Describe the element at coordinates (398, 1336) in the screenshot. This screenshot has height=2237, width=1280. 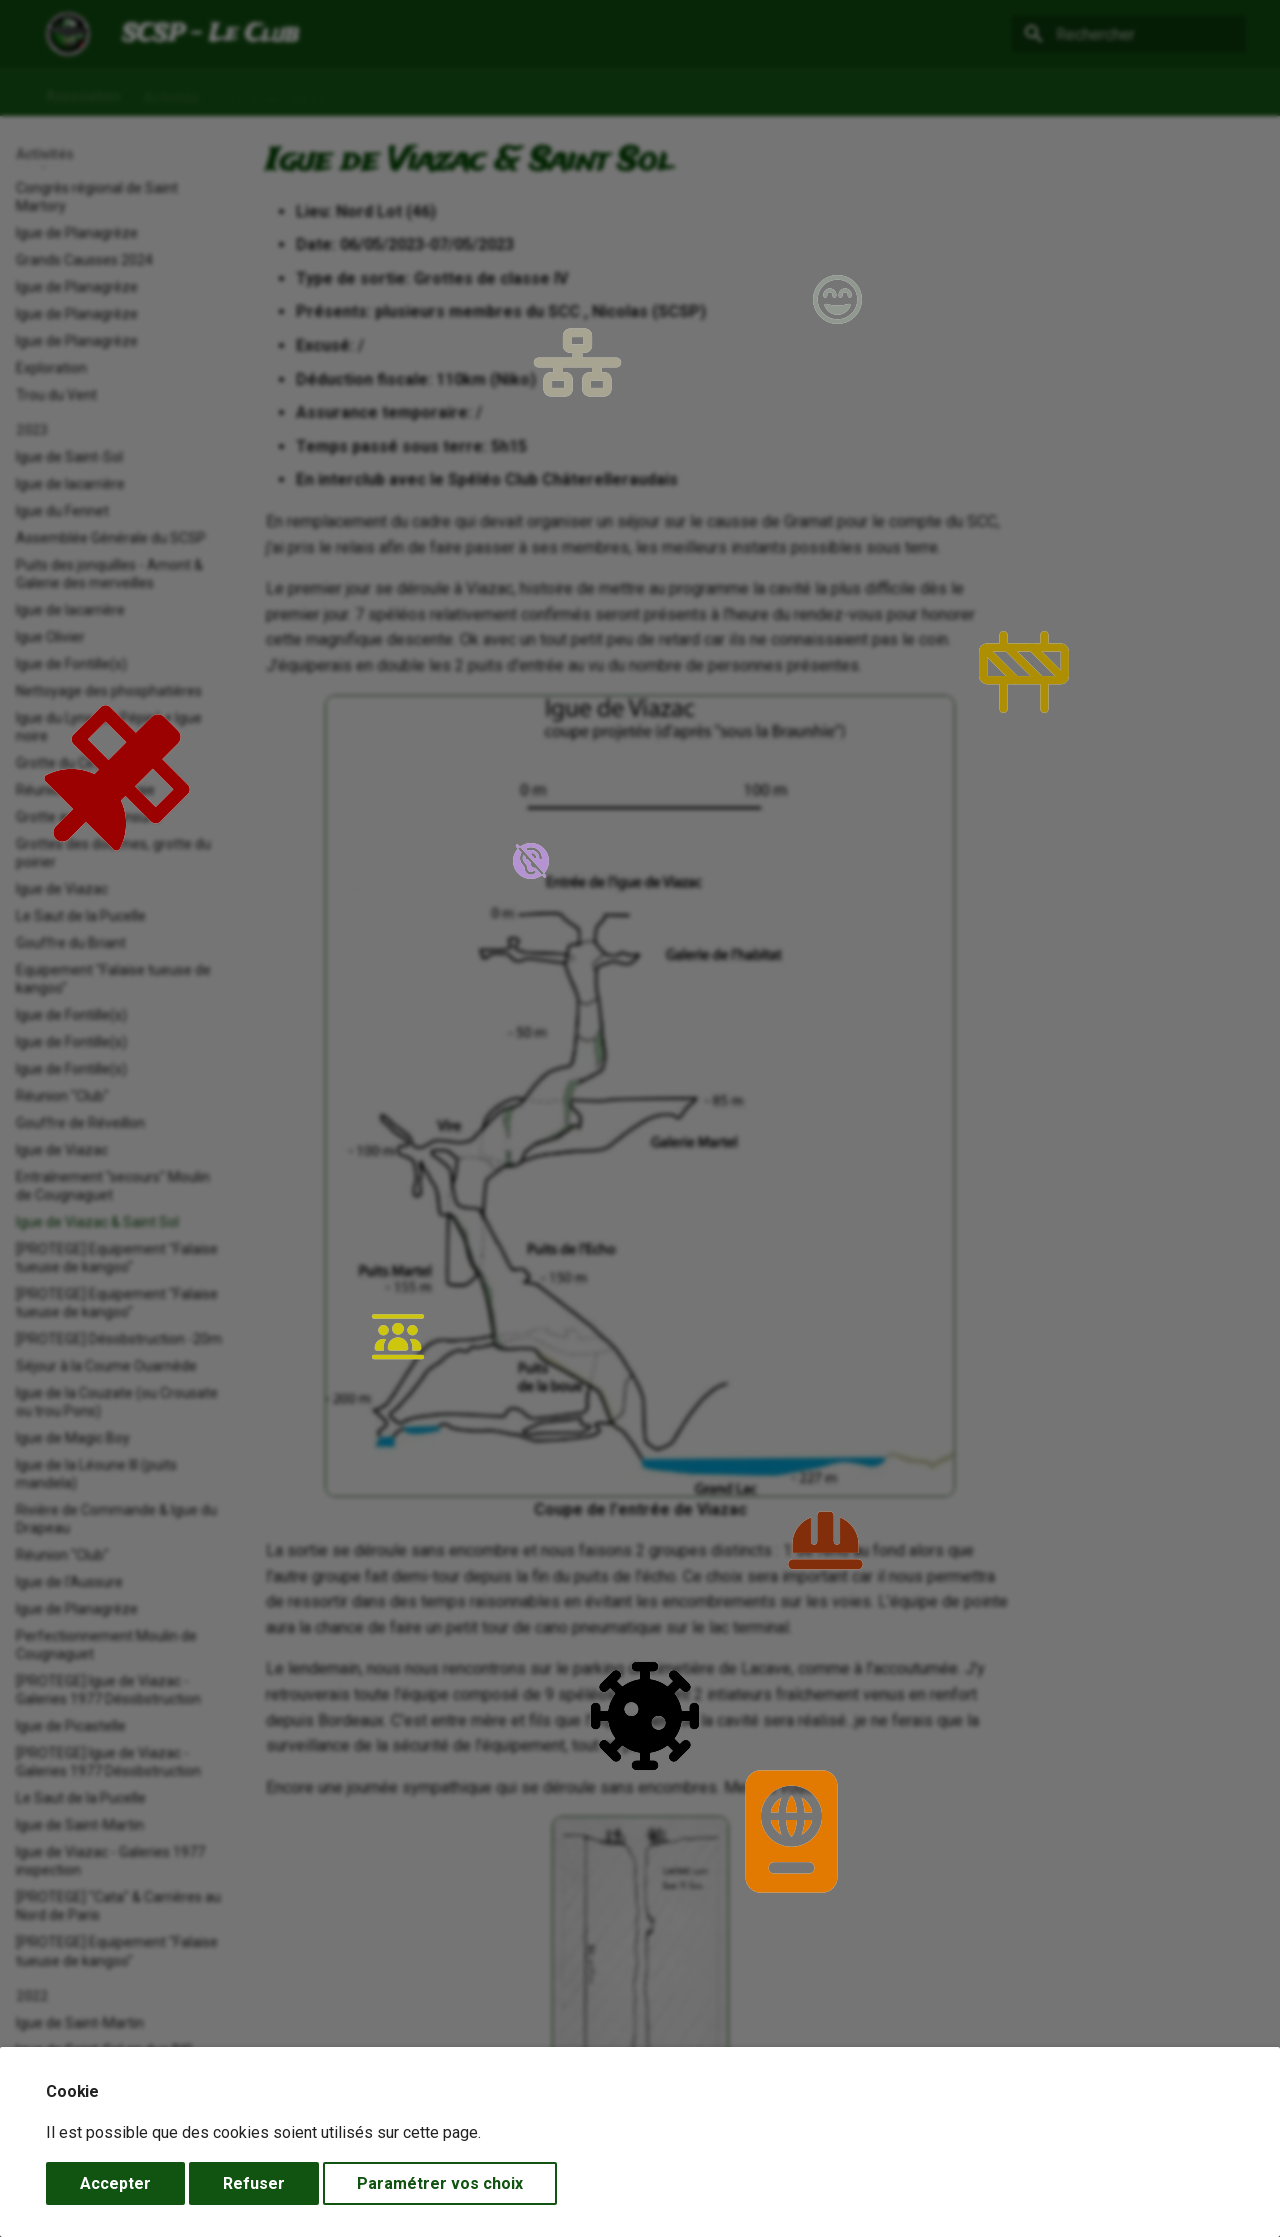
I see `view team members or user directory` at that location.